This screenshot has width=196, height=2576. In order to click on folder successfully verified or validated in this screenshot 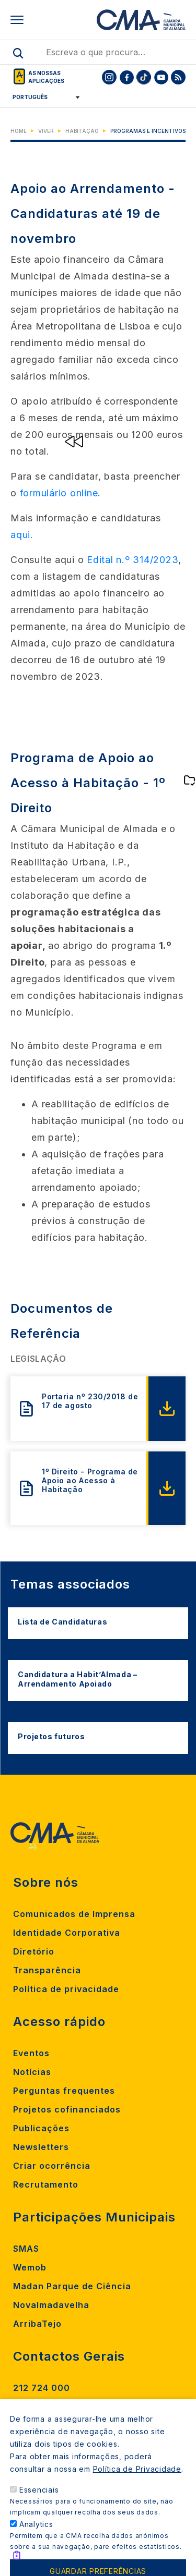, I will do `click(189, 780)`.